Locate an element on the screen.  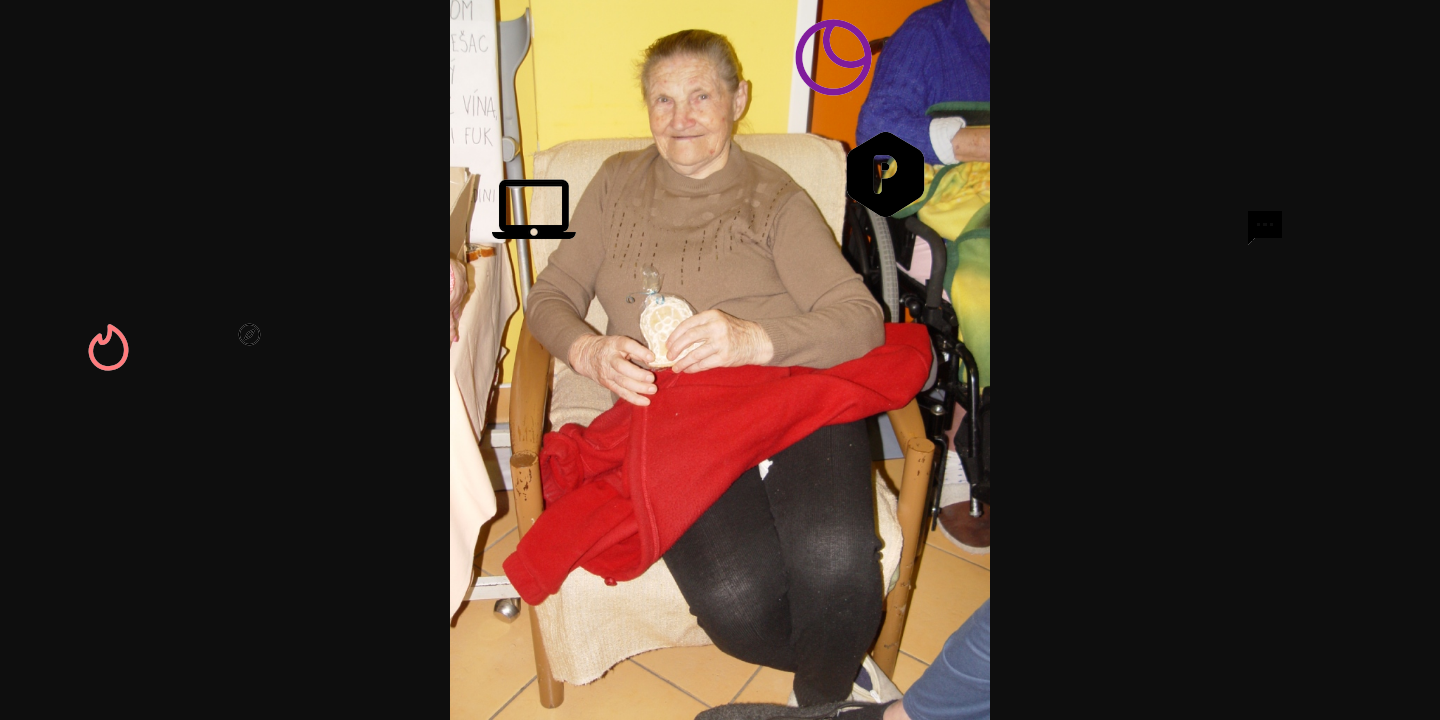
access navigation or direction features is located at coordinates (249, 334).